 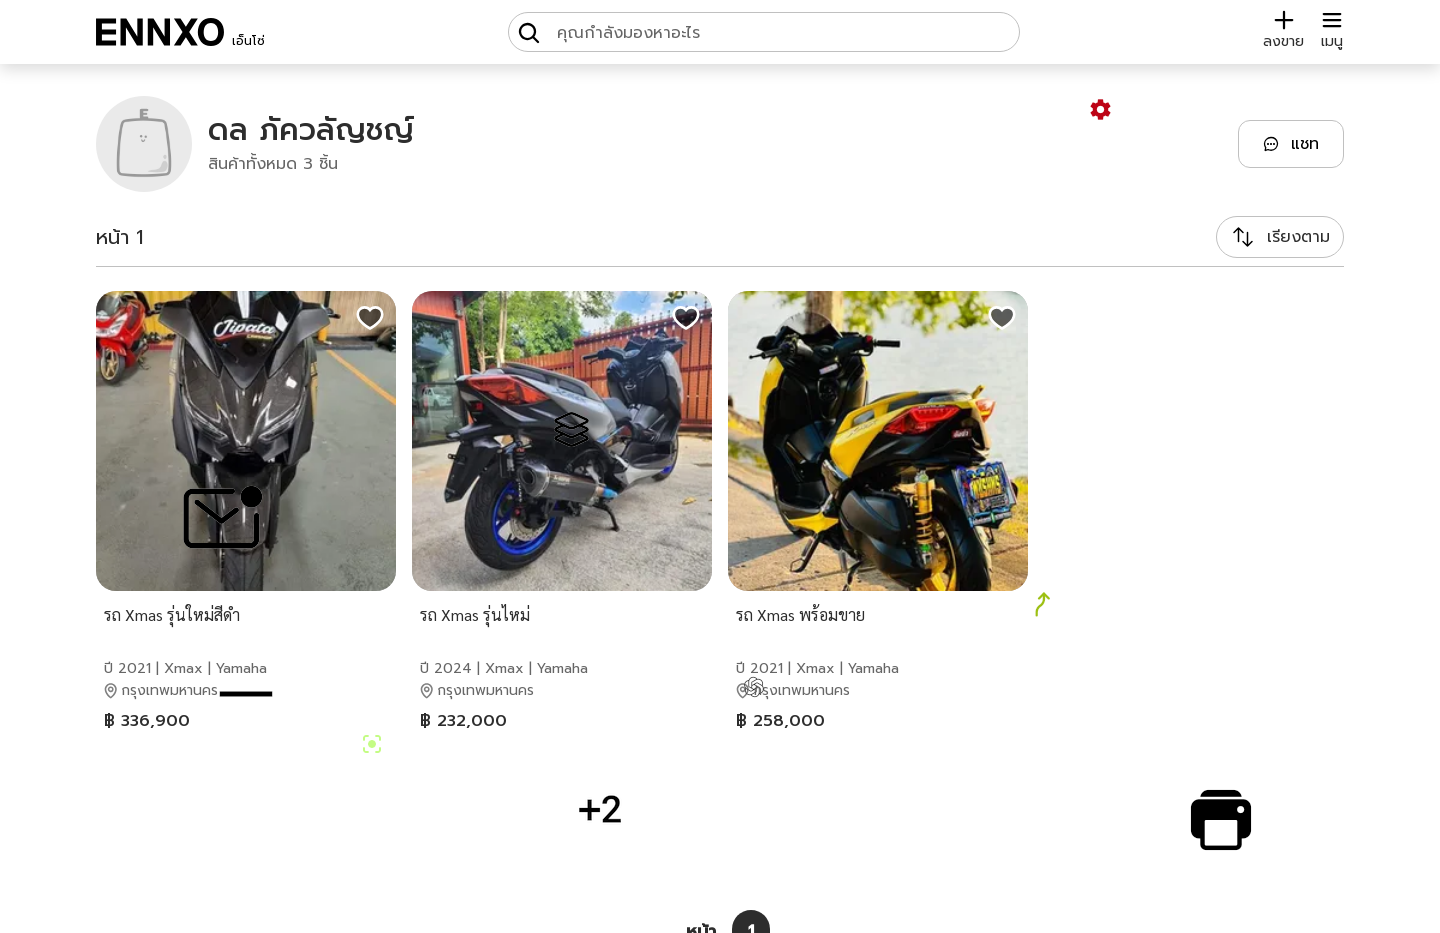 I want to click on print this document, so click(x=1221, y=820).